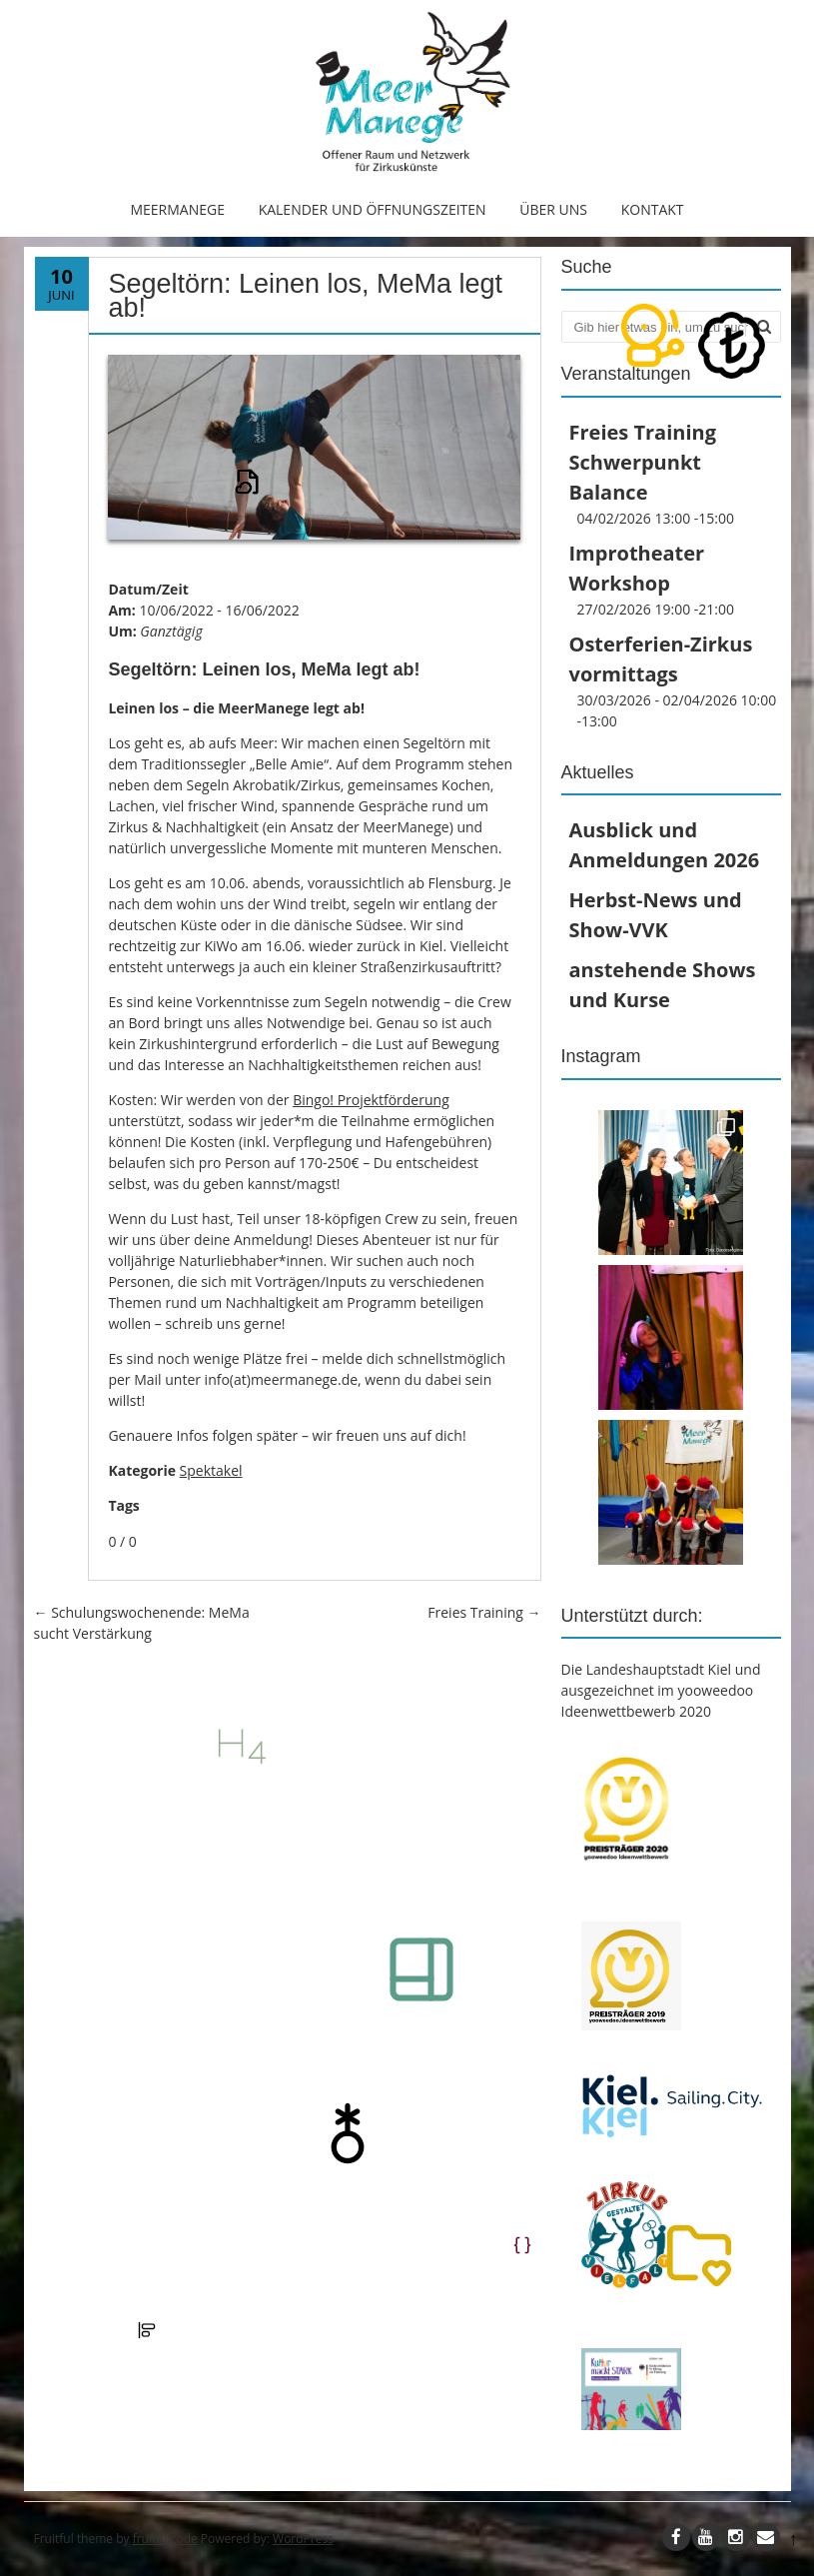  Describe the element at coordinates (147, 2330) in the screenshot. I see `align items to the start vertically` at that location.